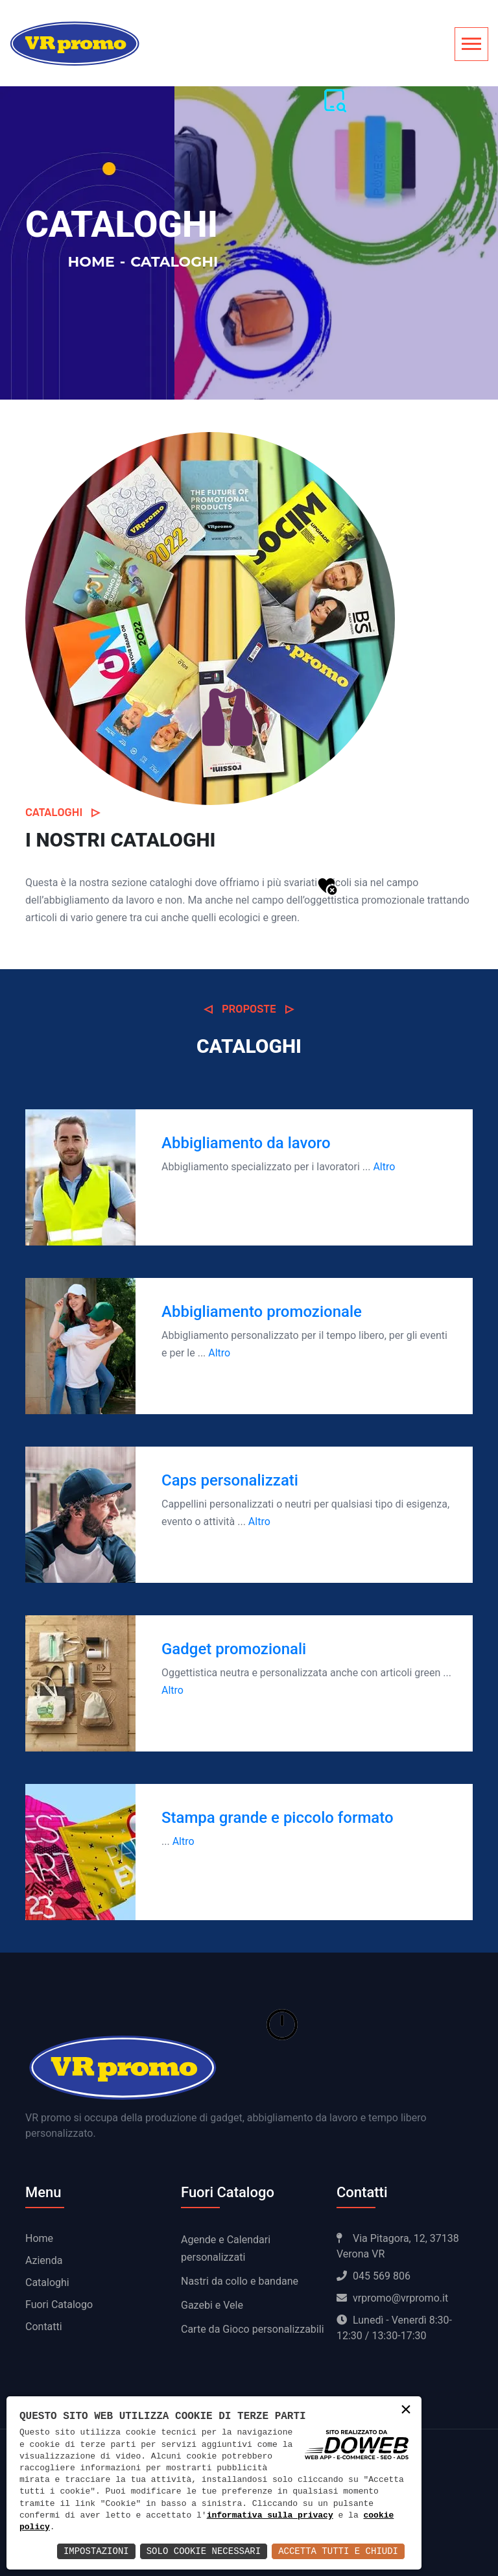 This screenshot has width=498, height=2576. Describe the element at coordinates (334, 100) in the screenshot. I see `search for content on iPad` at that location.